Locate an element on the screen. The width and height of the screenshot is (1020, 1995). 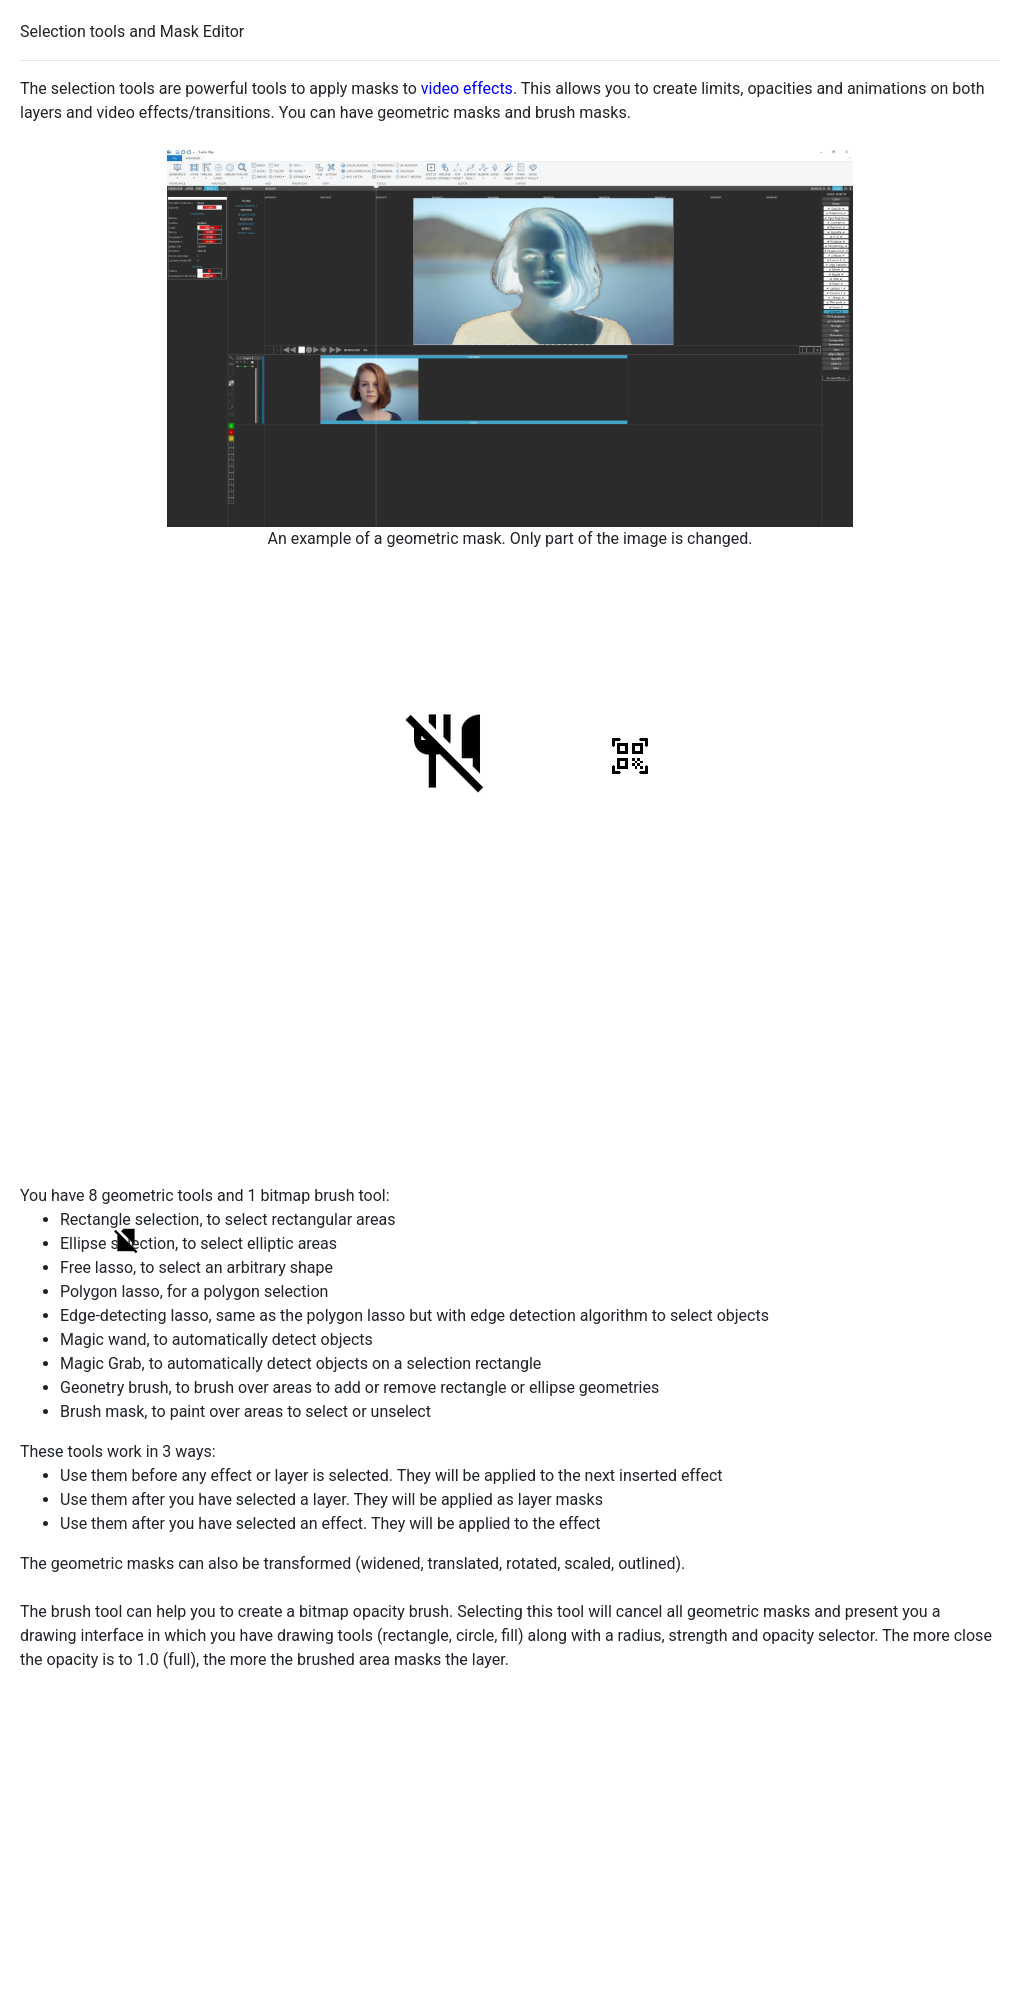
scan a QR code is located at coordinates (630, 756).